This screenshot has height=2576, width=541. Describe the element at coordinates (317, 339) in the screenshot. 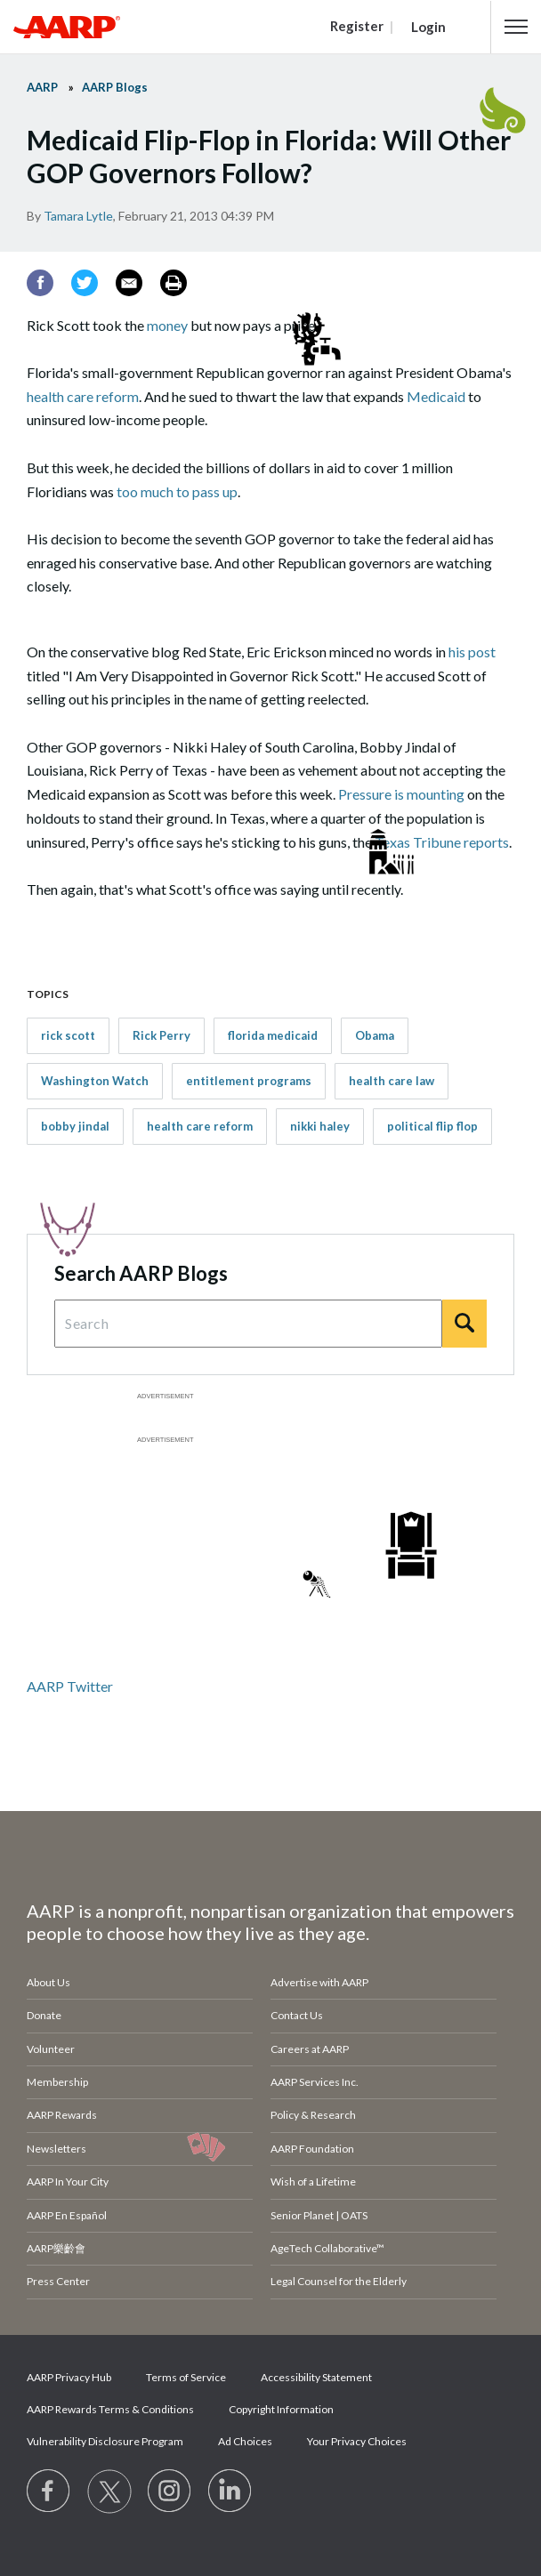

I see `tap to water or care for your cactus` at that location.